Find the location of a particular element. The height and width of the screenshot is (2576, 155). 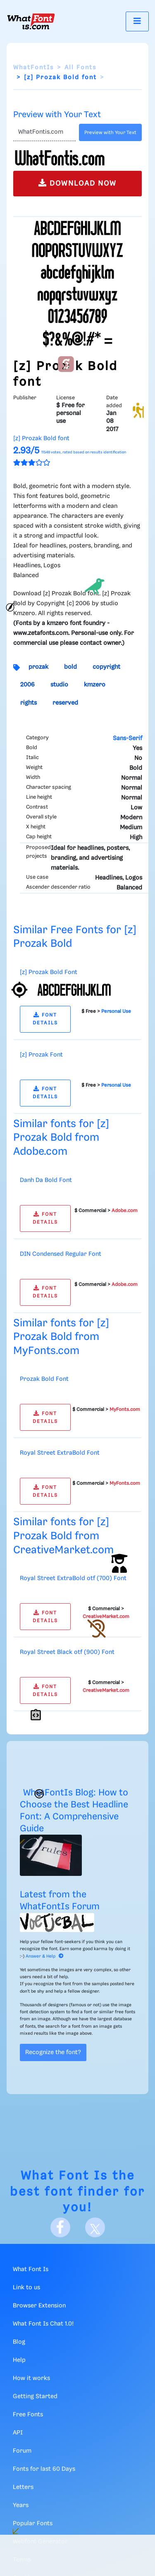

view student or graduate profile is located at coordinates (119, 1564).